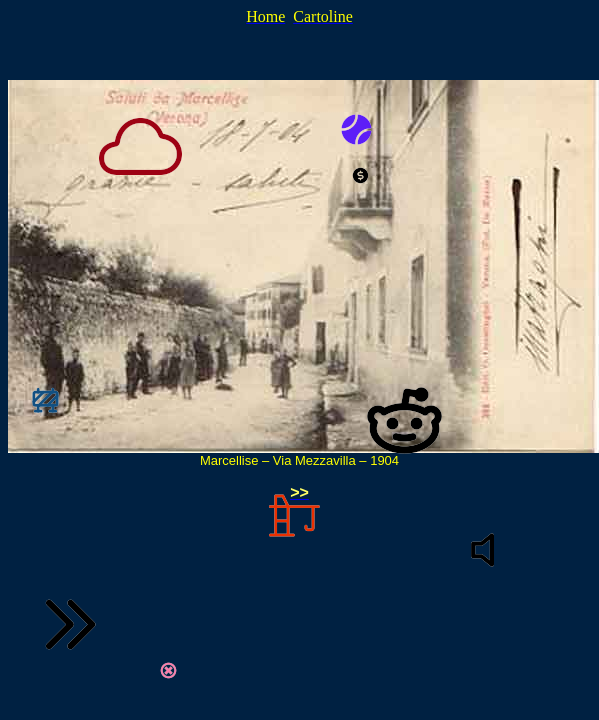 The height and width of the screenshot is (720, 599). Describe the element at coordinates (293, 515) in the screenshot. I see `construction or building in progress` at that location.